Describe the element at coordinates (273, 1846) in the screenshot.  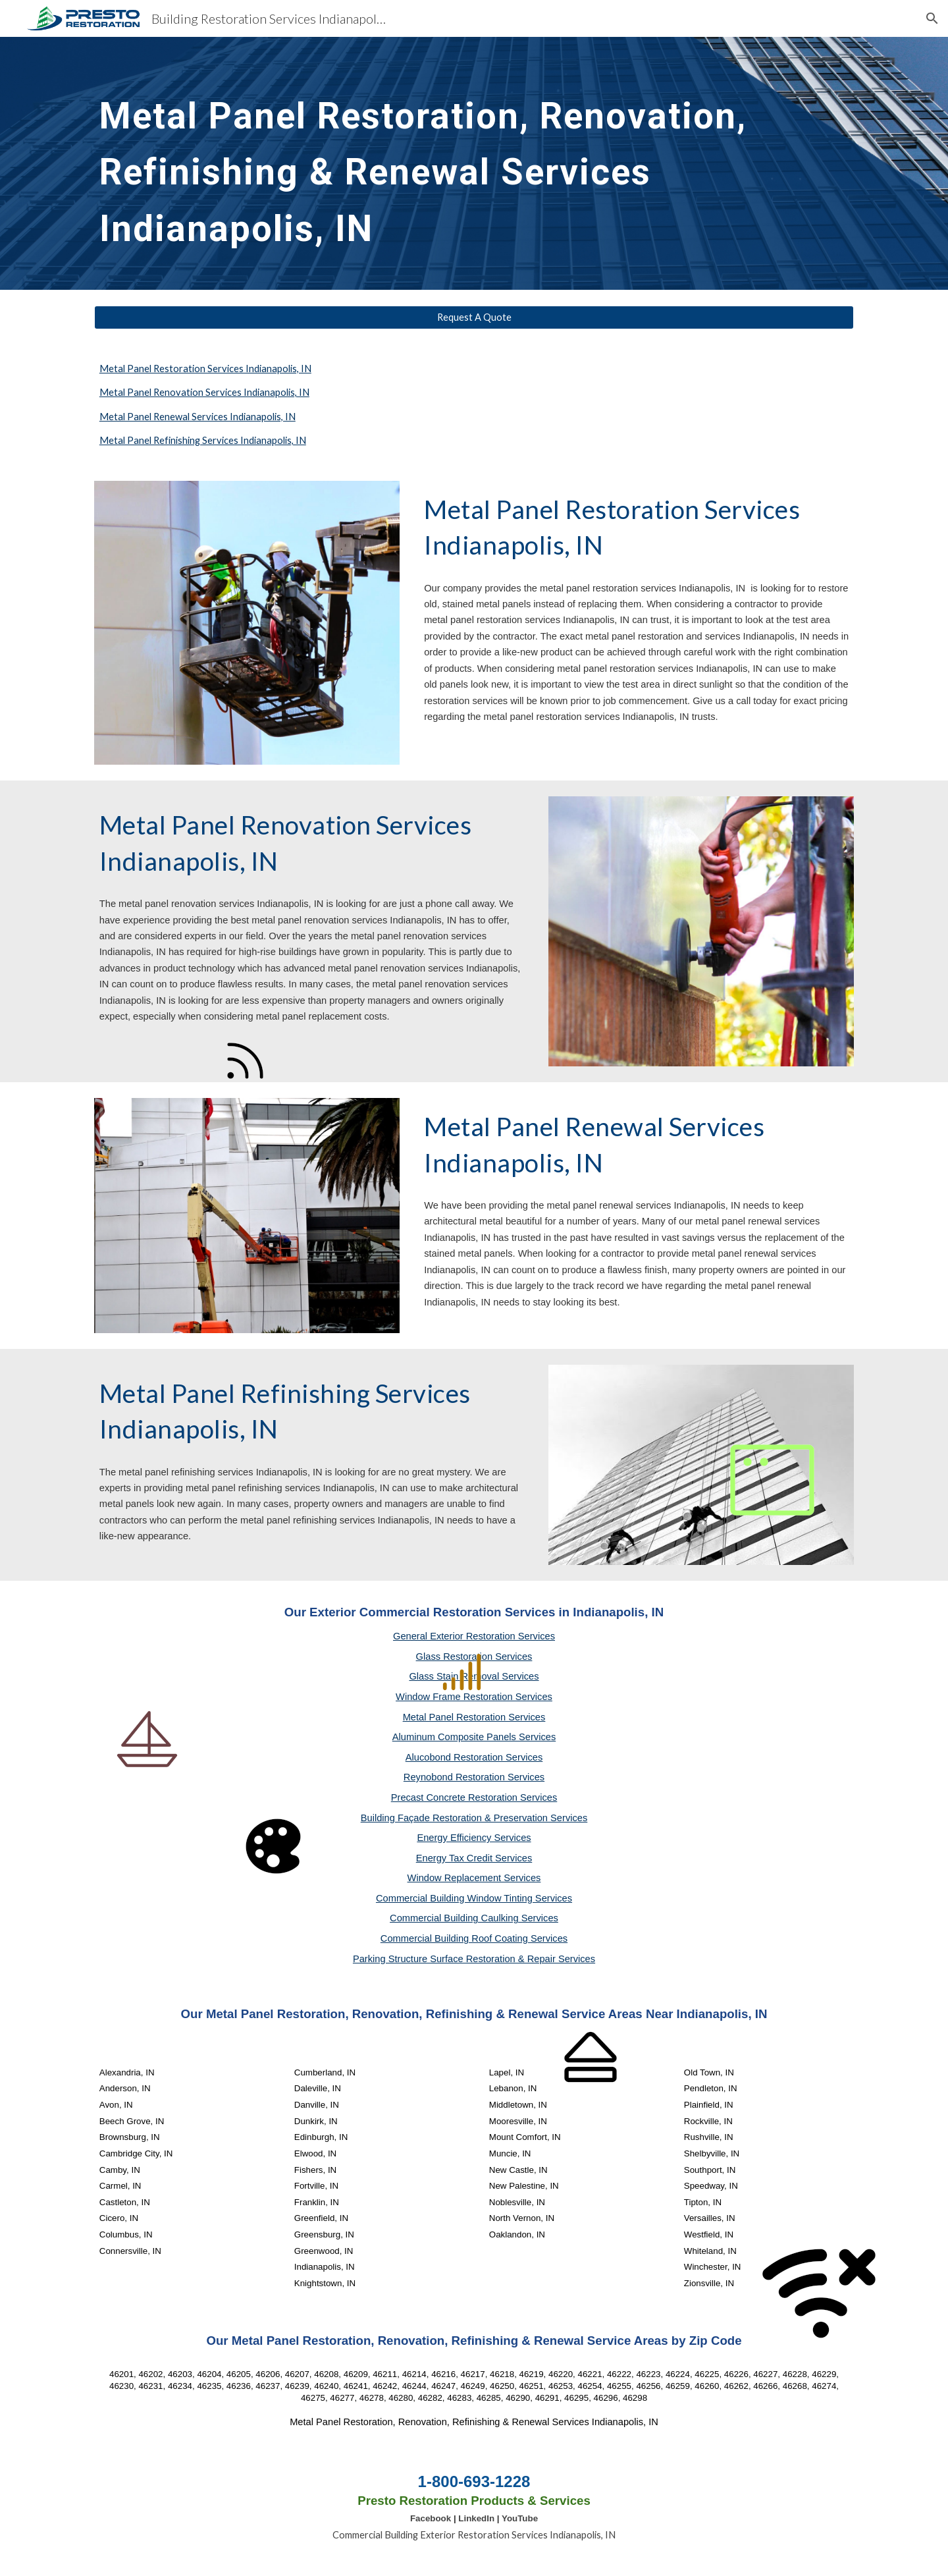
I see `open color picker or theme settings` at that location.